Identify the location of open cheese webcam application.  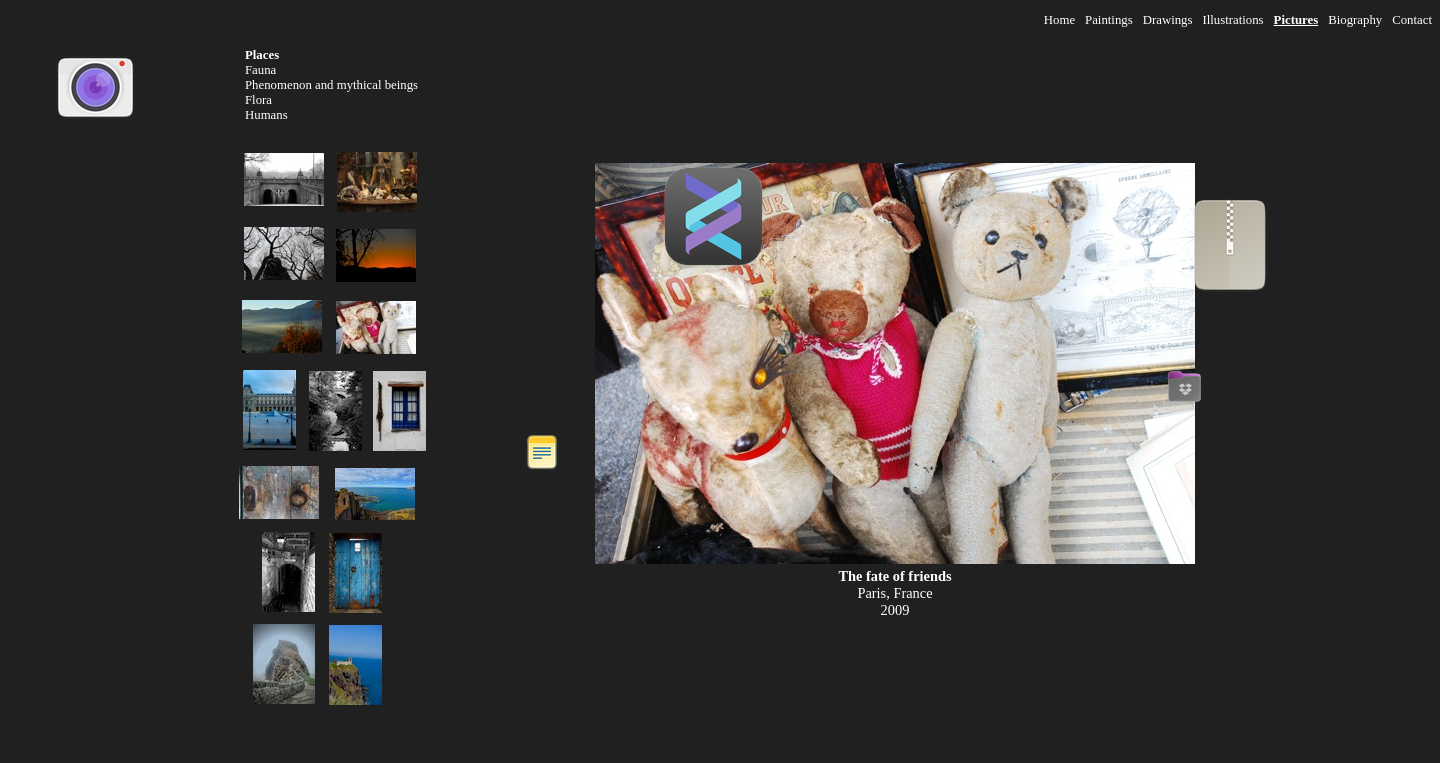
(95, 87).